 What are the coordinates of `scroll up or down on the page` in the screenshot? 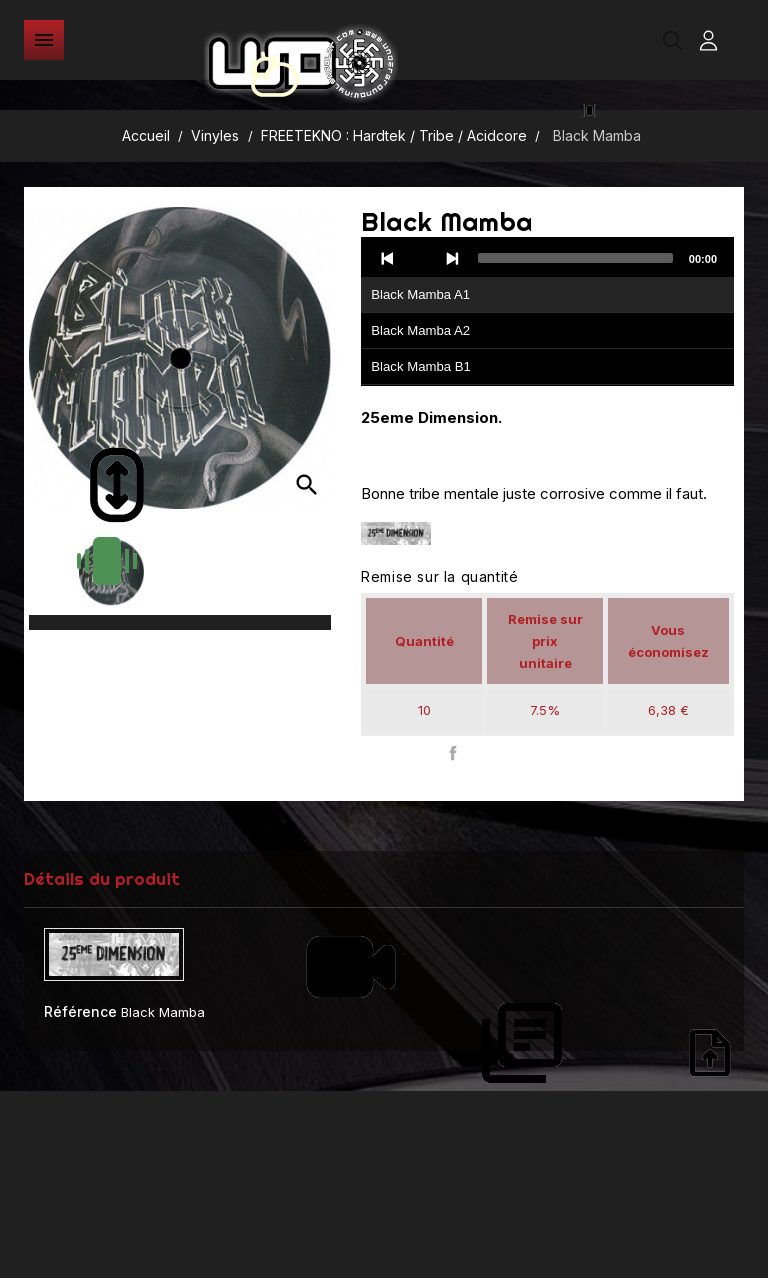 It's located at (117, 485).